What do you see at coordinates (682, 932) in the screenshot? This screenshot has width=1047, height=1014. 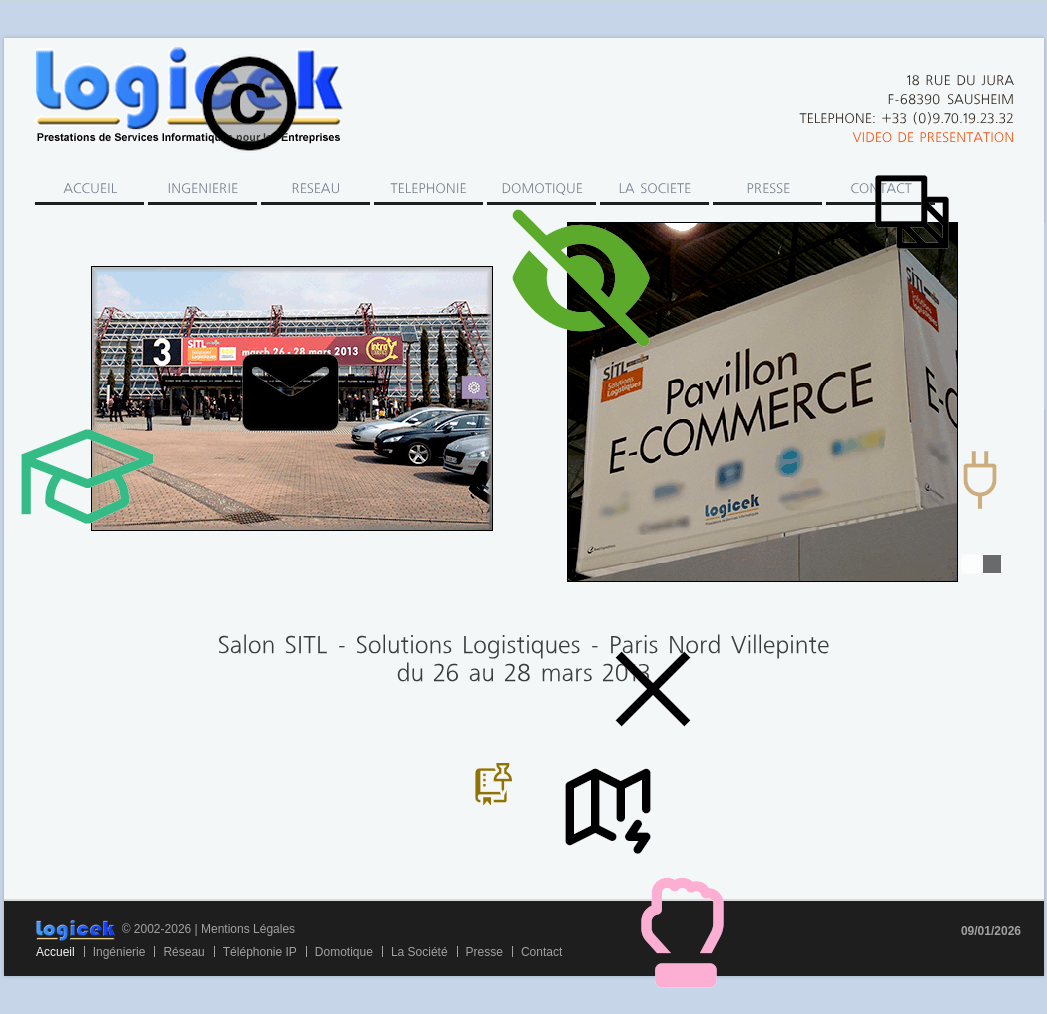 I see `indicate a fist bump or greeting gesture` at bounding box center [682, 932].